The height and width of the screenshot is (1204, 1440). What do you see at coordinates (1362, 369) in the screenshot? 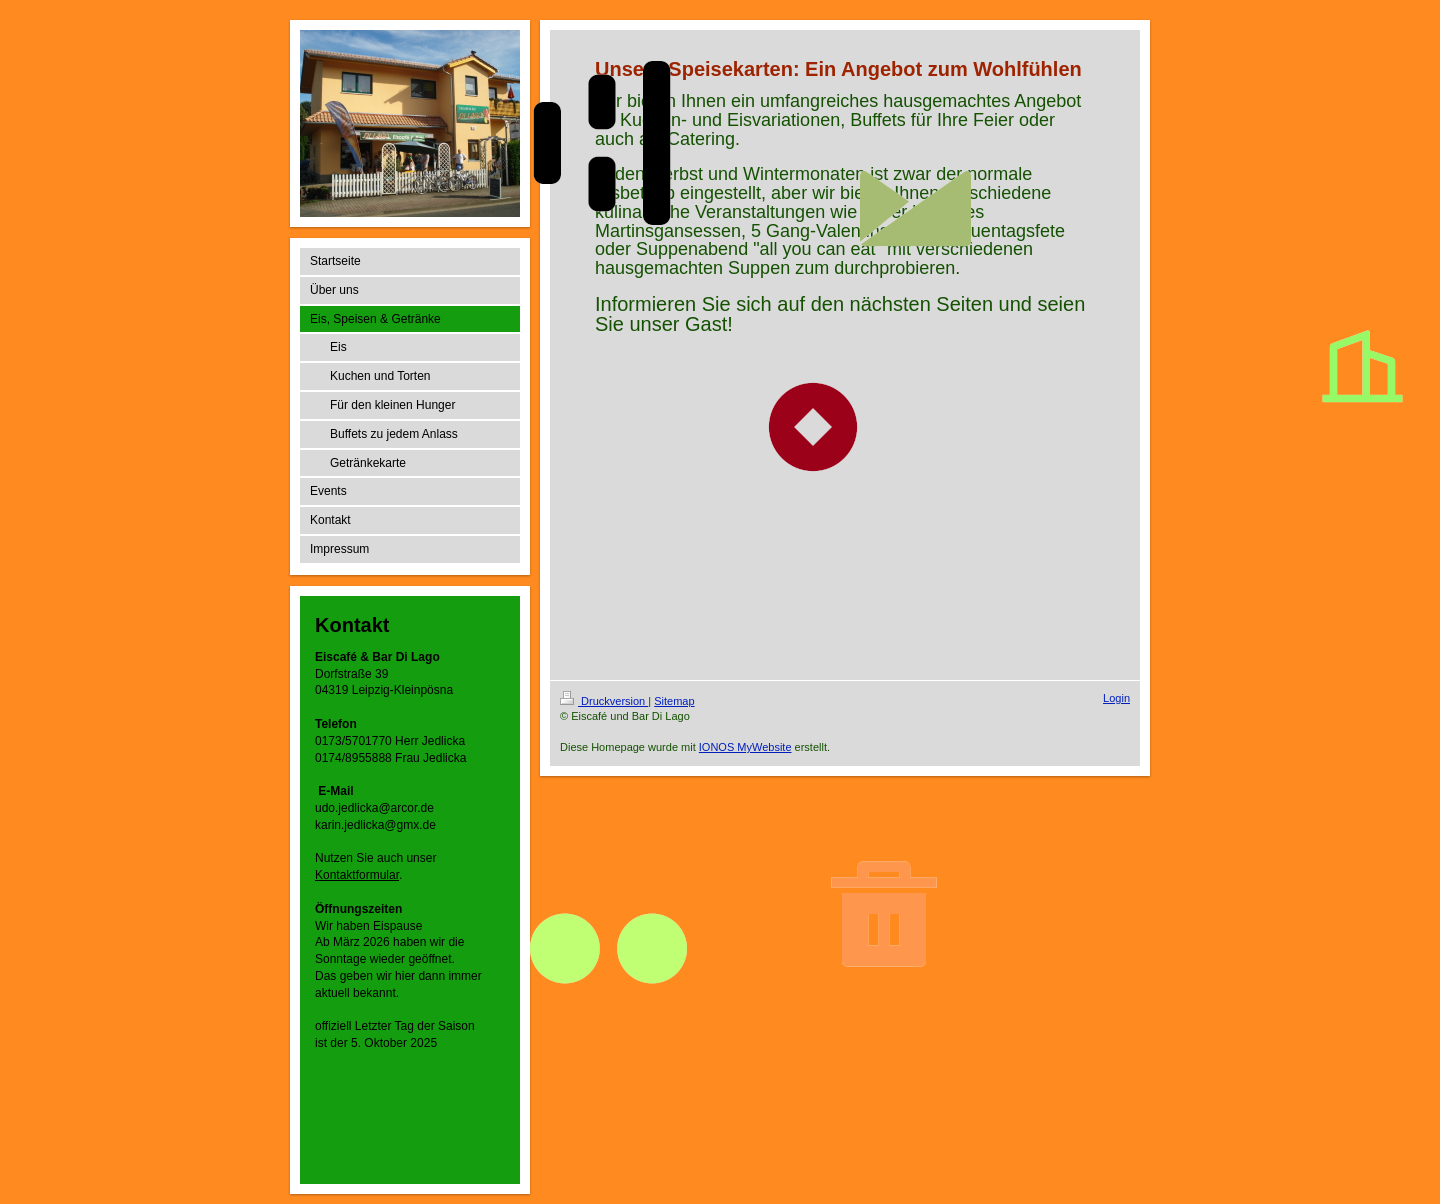
I see `view company or business profile` at bounding box center [1362, 369].